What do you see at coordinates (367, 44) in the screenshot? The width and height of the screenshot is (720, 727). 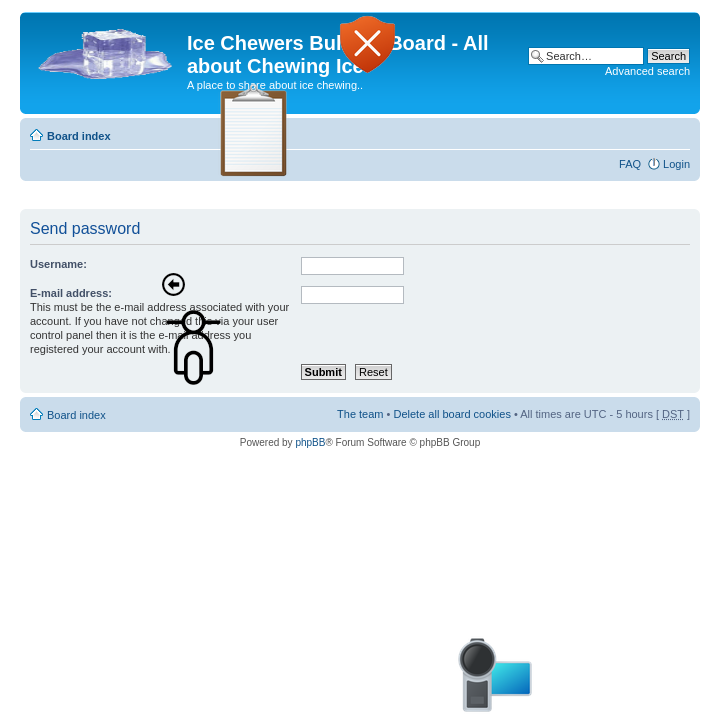 I see `indicates a security error or protection failure` at bounding box center [367, 44].